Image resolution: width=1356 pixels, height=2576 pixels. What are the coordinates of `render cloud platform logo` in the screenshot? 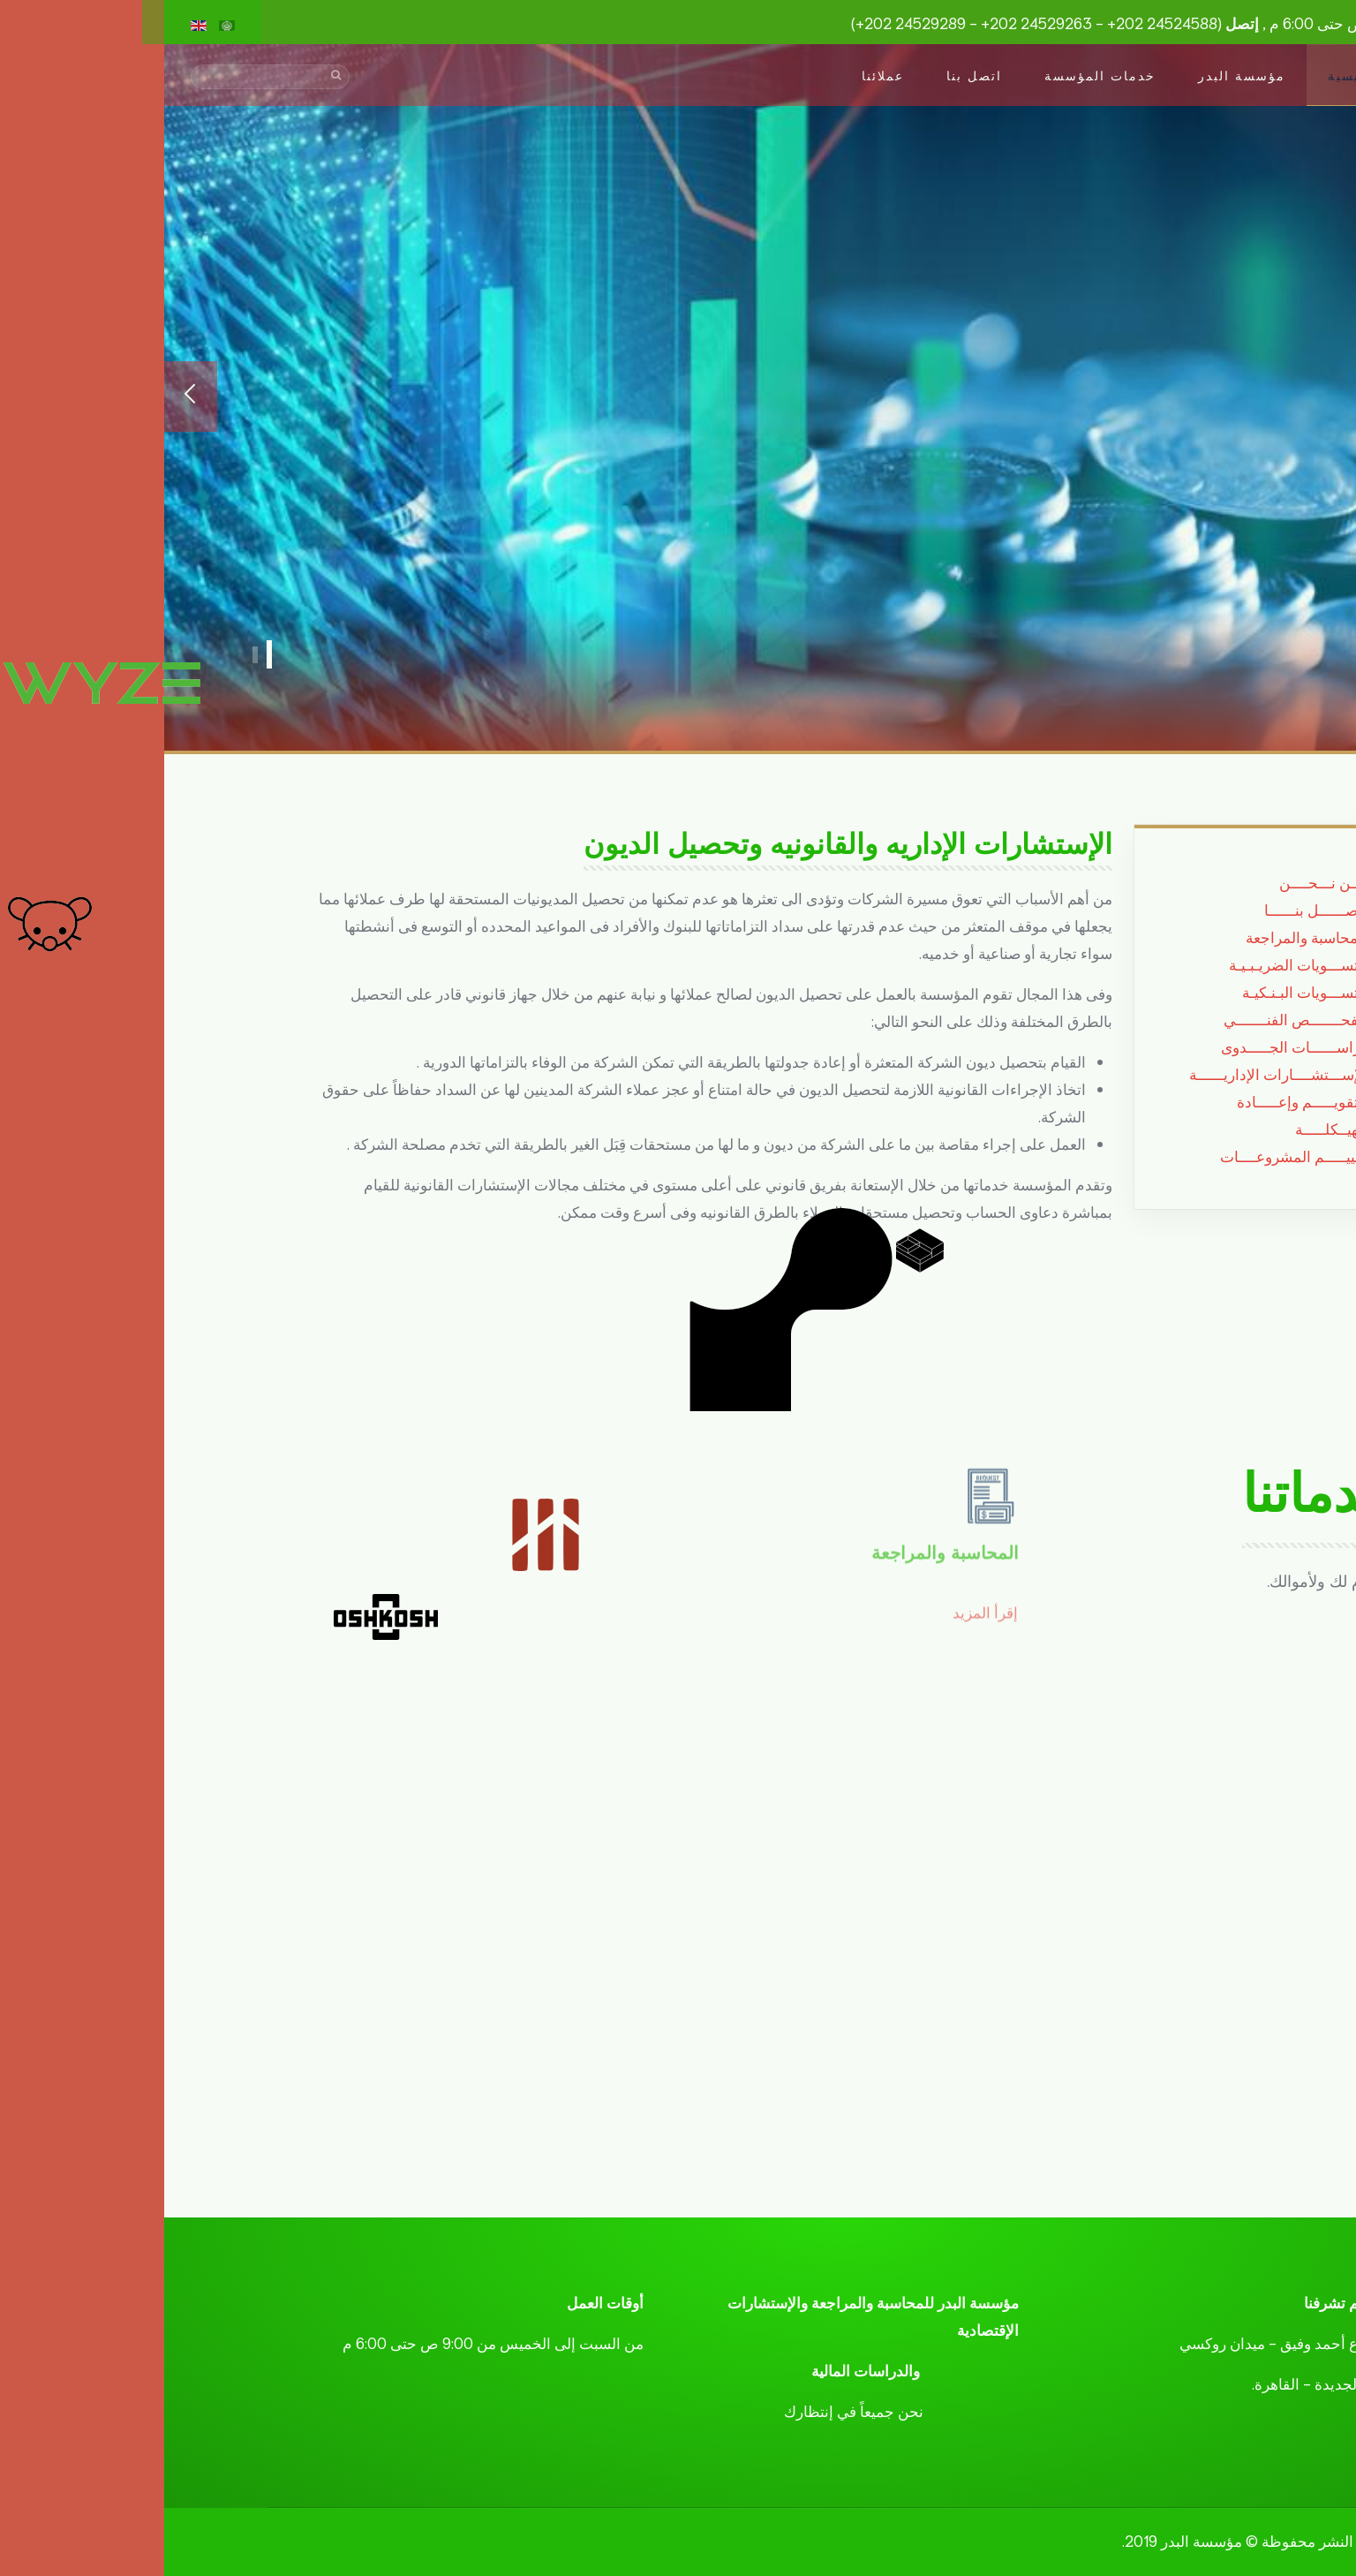 It's located at (791, 1310).